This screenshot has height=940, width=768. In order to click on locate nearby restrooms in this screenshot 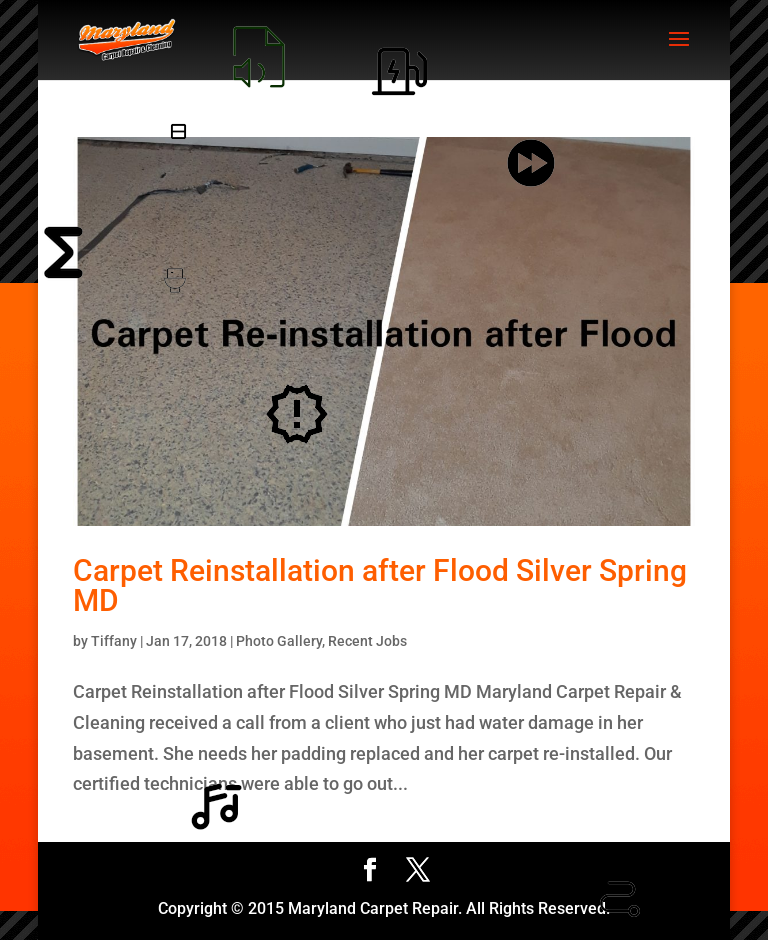, I will do `click(175, 280)`.